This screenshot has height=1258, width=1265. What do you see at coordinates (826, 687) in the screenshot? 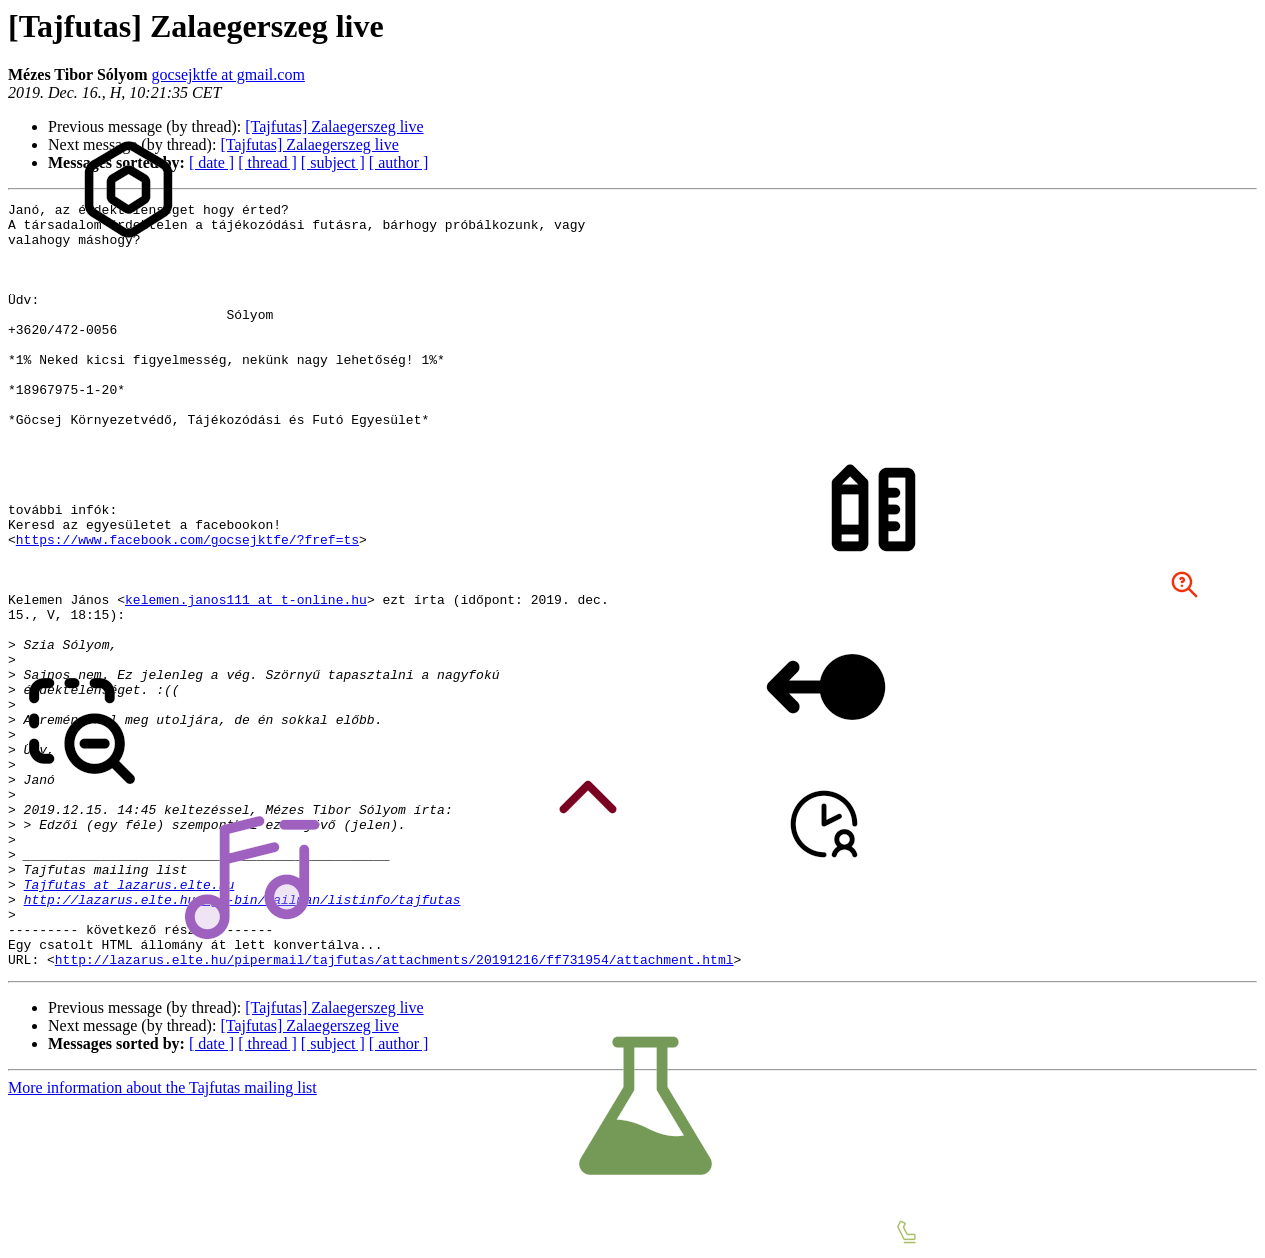
I see `swipe left to dismiss or navigate` at bounding box center [826, 687].